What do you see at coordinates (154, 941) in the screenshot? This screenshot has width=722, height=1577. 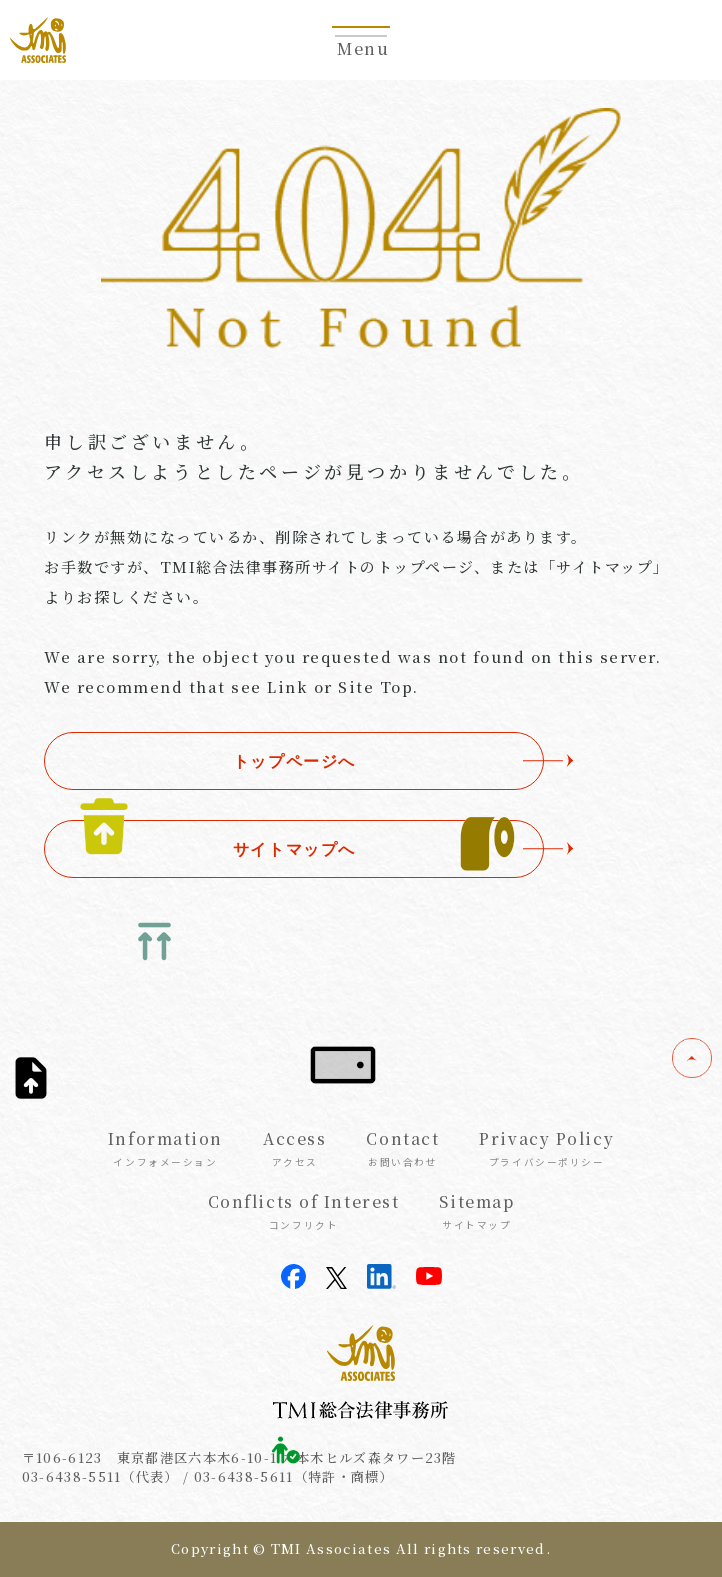 I see `upload multiple files` at bounding box center [154, 941].